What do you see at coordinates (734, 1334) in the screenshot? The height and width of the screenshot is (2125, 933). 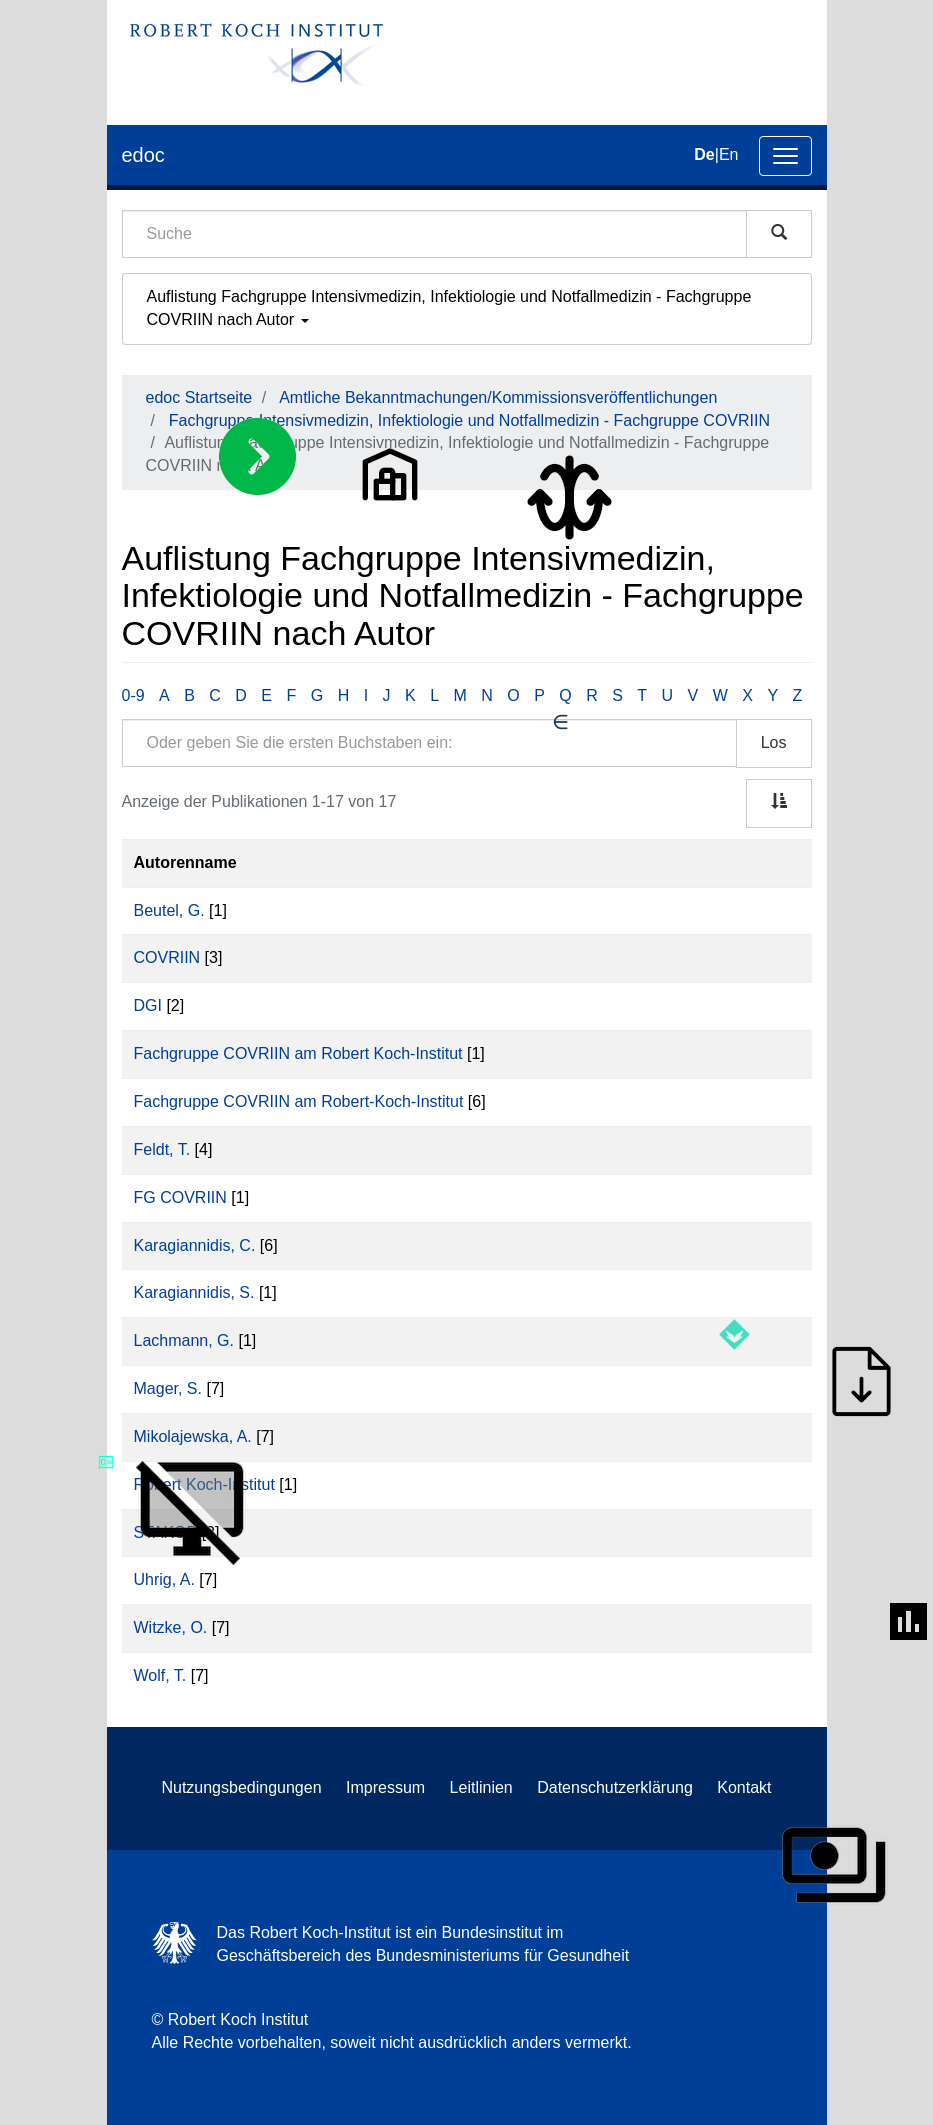 I see `discord hypesquad house of balance badge` at bounding box center [734, 1334].